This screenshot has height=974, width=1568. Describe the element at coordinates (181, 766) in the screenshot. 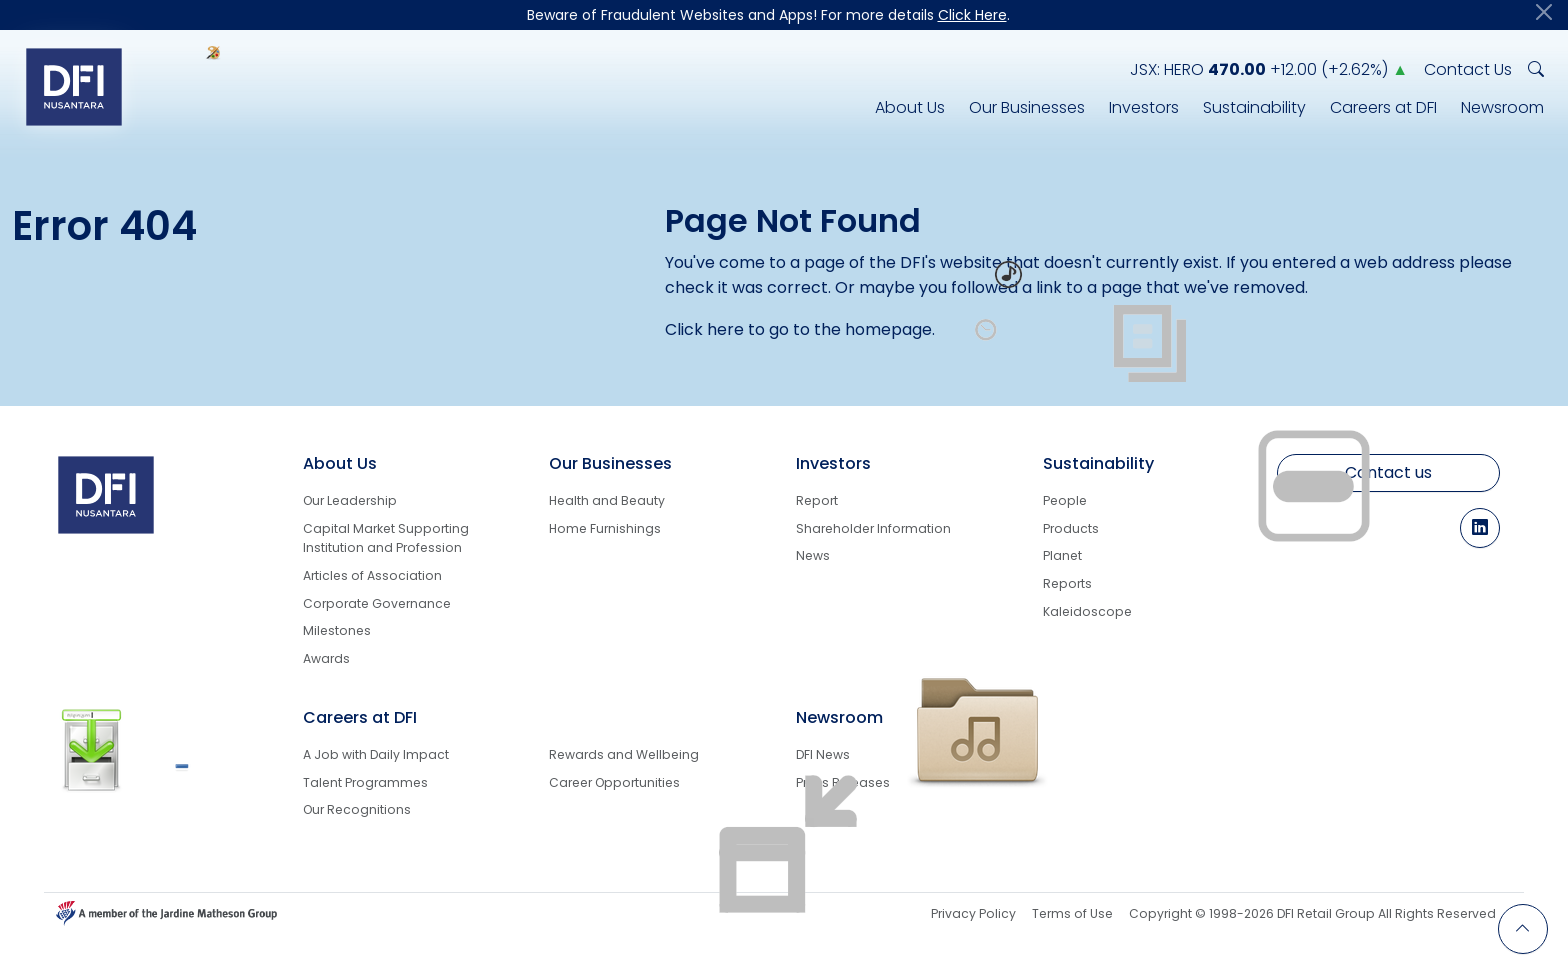

I see `remove an item from a list` at that location.